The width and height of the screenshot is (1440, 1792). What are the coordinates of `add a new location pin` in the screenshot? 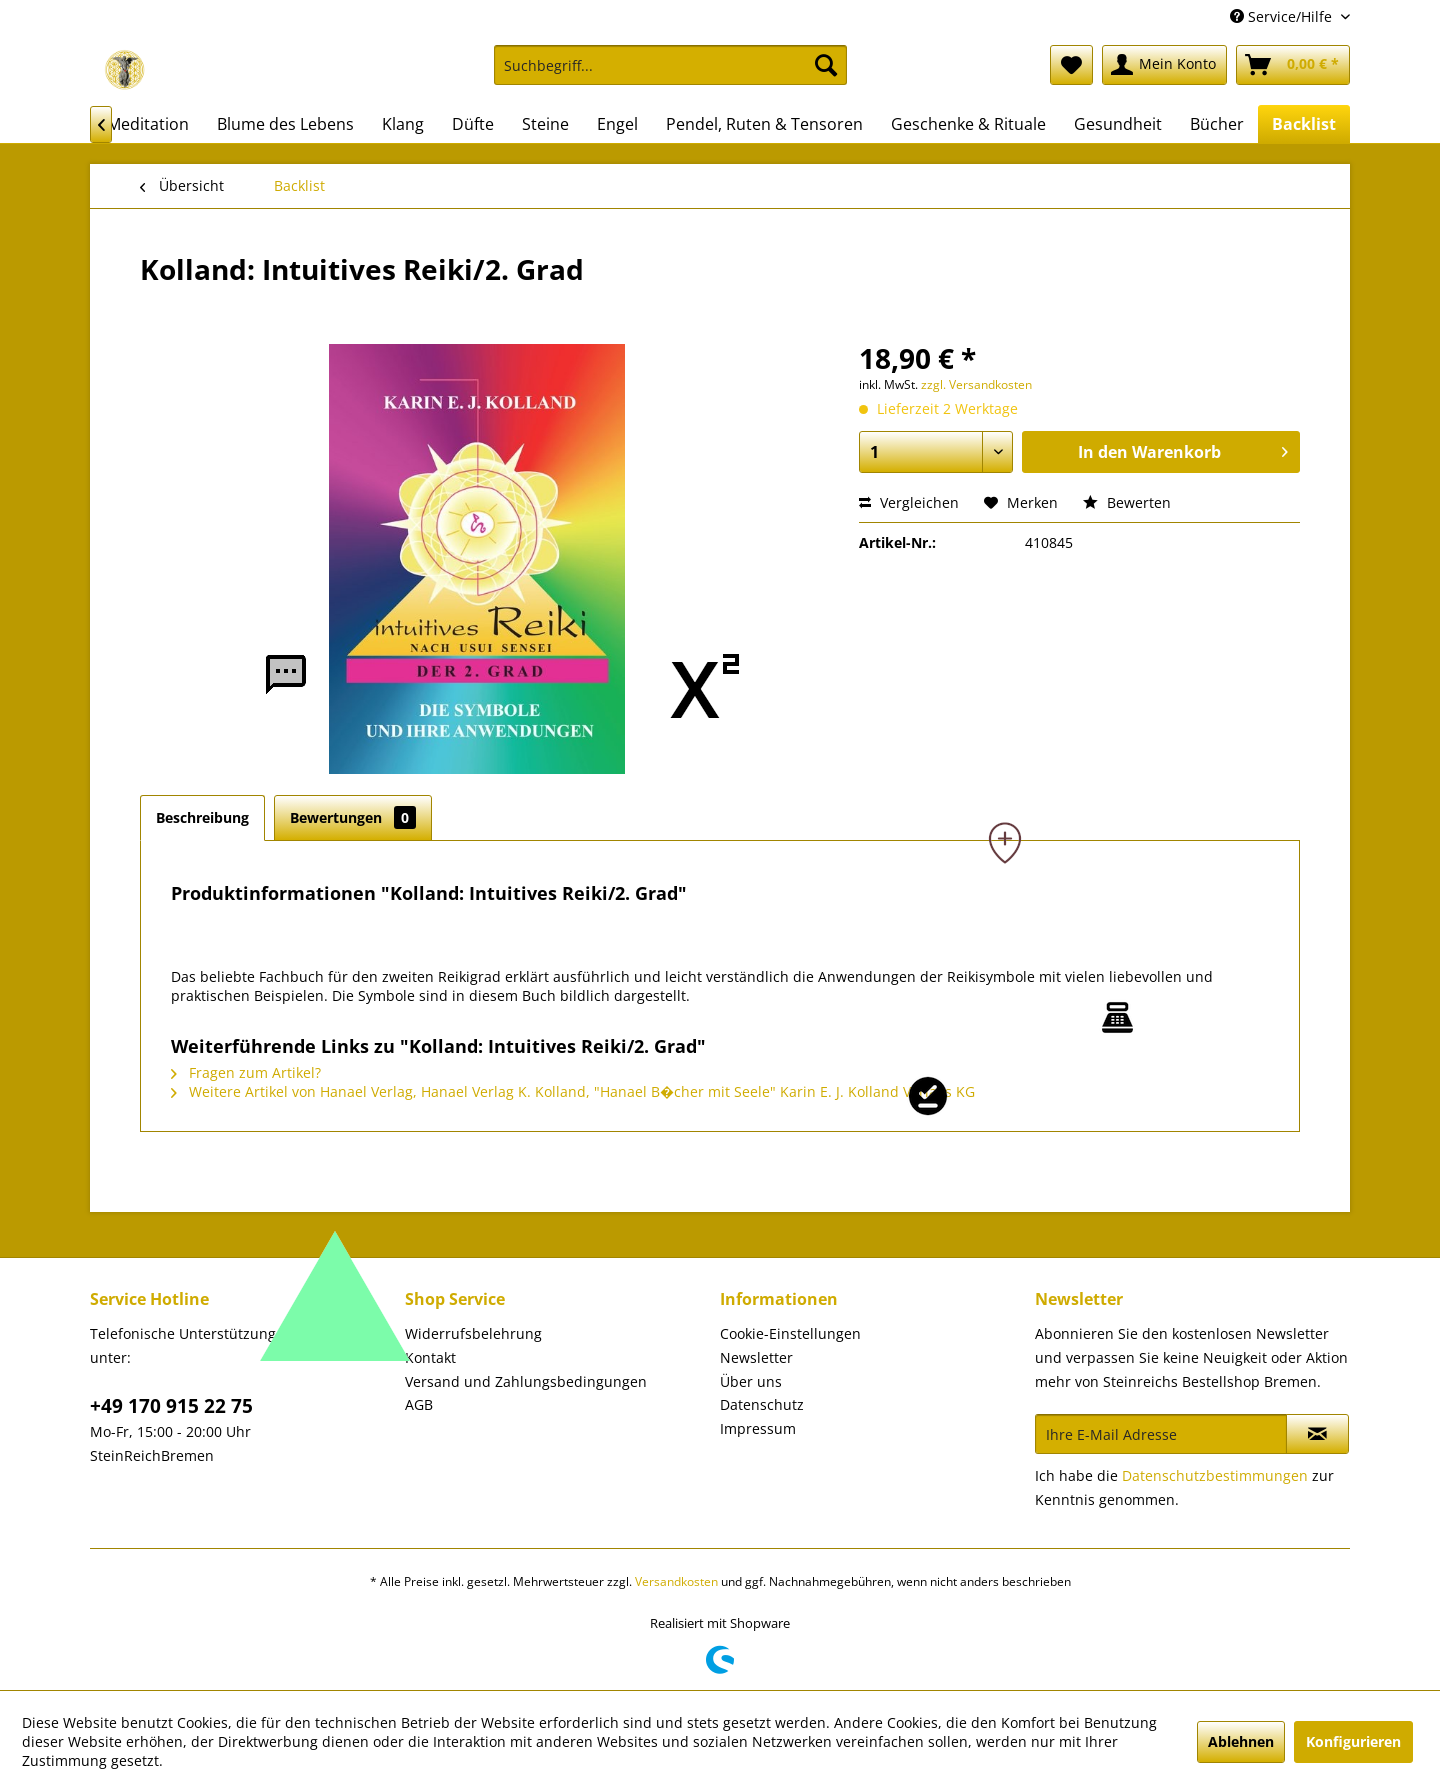 It's located at (1005, 843).